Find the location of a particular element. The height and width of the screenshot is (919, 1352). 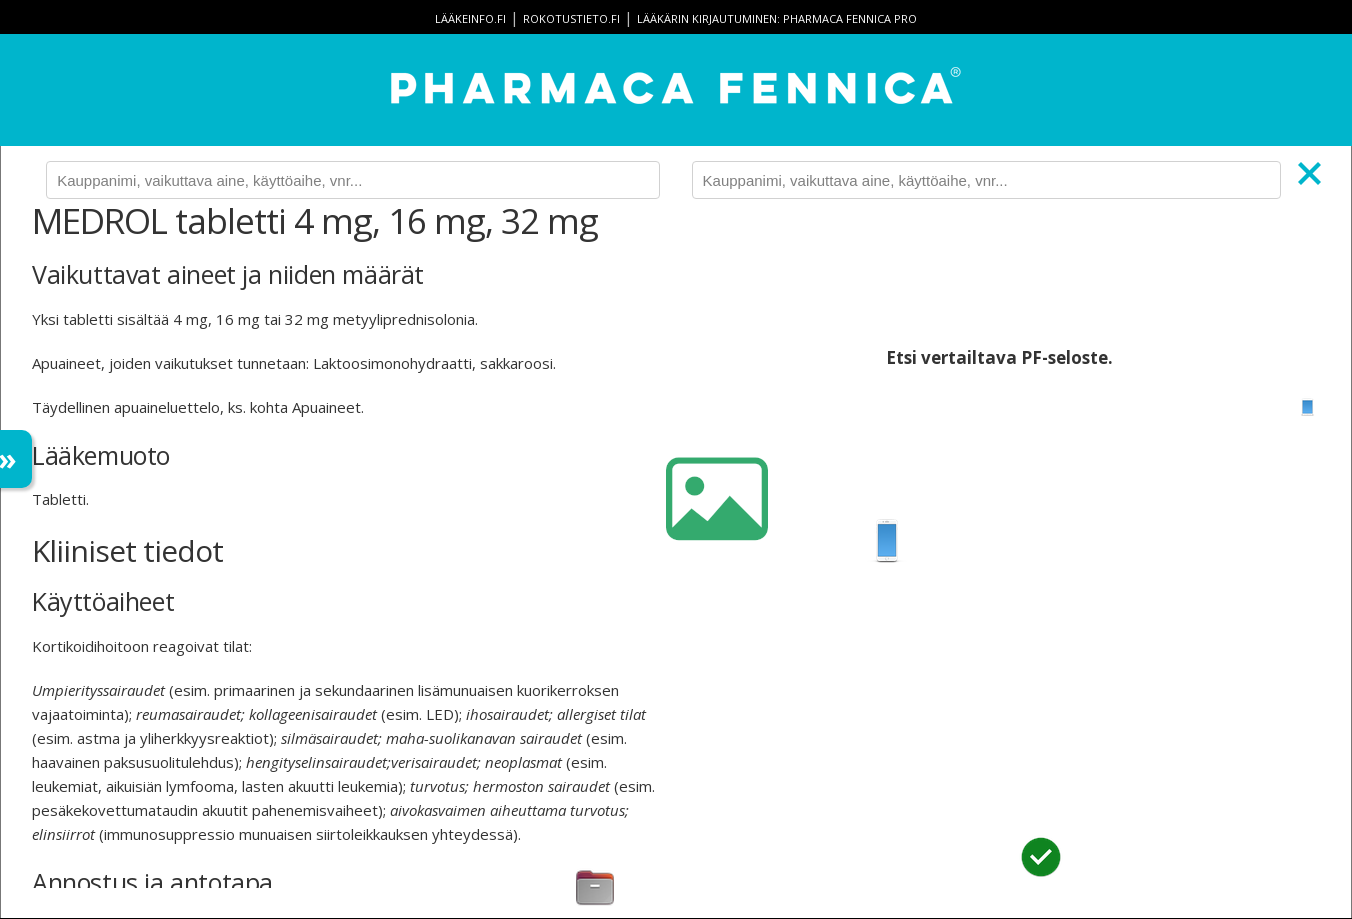

connect or sync with iPhone device is located at coordinates (887, 541).